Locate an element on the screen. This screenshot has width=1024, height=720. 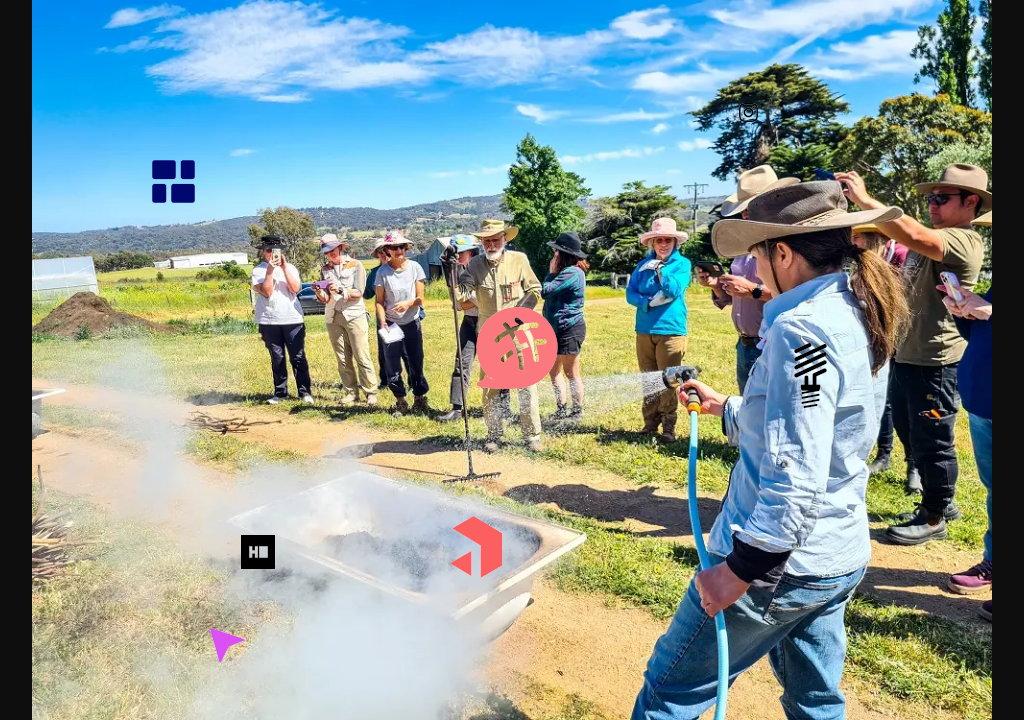
lumen technologies company logo is located at coordinates (810, 375).